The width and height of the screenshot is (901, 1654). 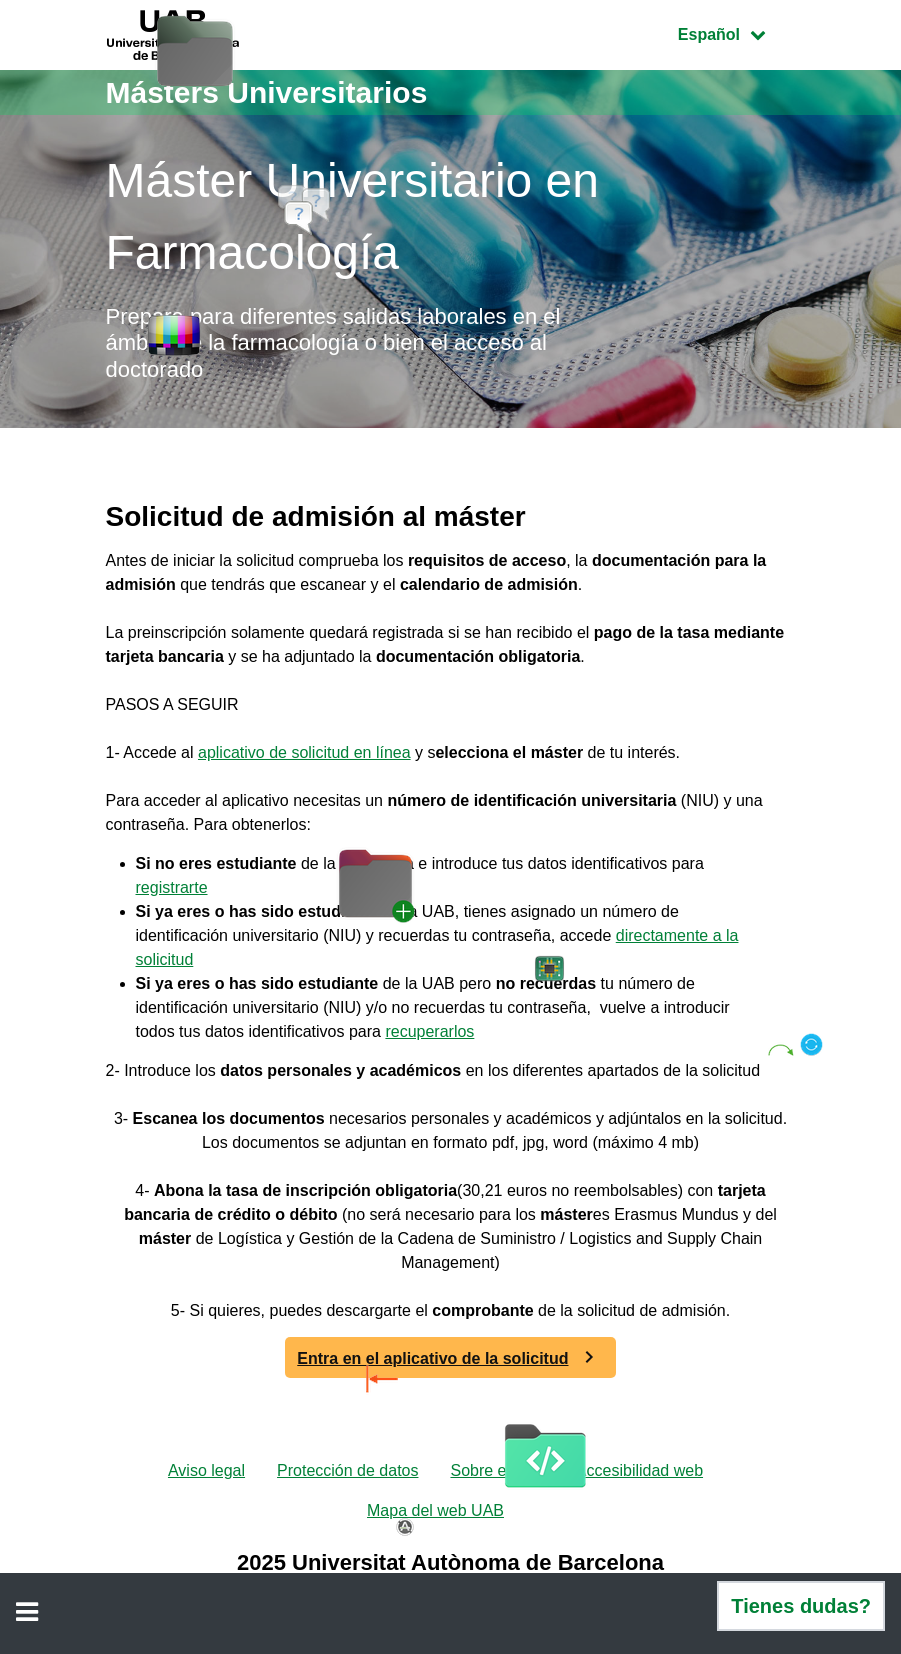 What do you see at coordinates (174, 338) in the screenshot?
I see `indicates media library is being generated or indexed` at bounding box center [174, 338].